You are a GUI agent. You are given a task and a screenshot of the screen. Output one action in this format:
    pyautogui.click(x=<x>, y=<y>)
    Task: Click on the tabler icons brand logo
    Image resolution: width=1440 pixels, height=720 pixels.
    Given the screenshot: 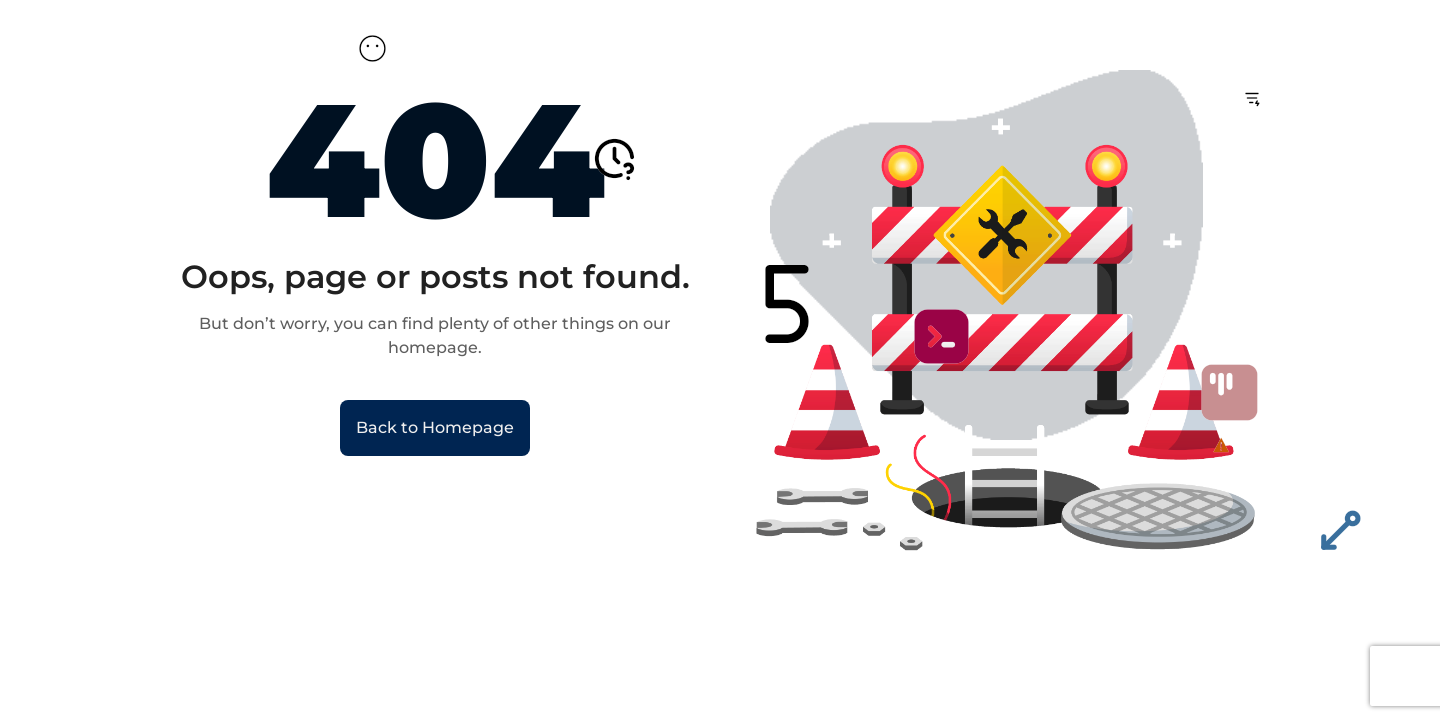 What is the action you would take?
    pyautogui.click(x=941, y=336)
    